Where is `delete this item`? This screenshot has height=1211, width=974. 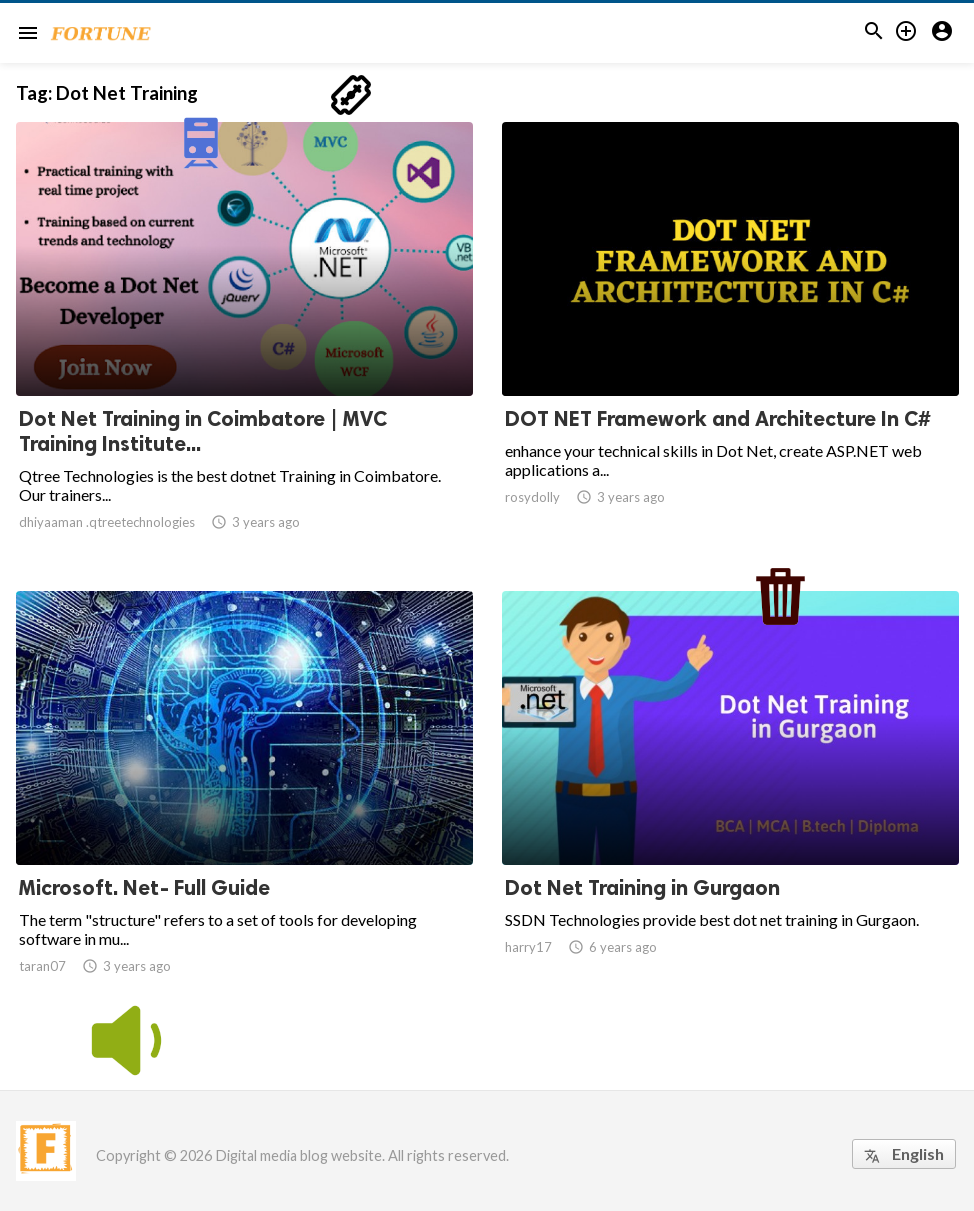 delete this item is located at coordinates (780, 596).